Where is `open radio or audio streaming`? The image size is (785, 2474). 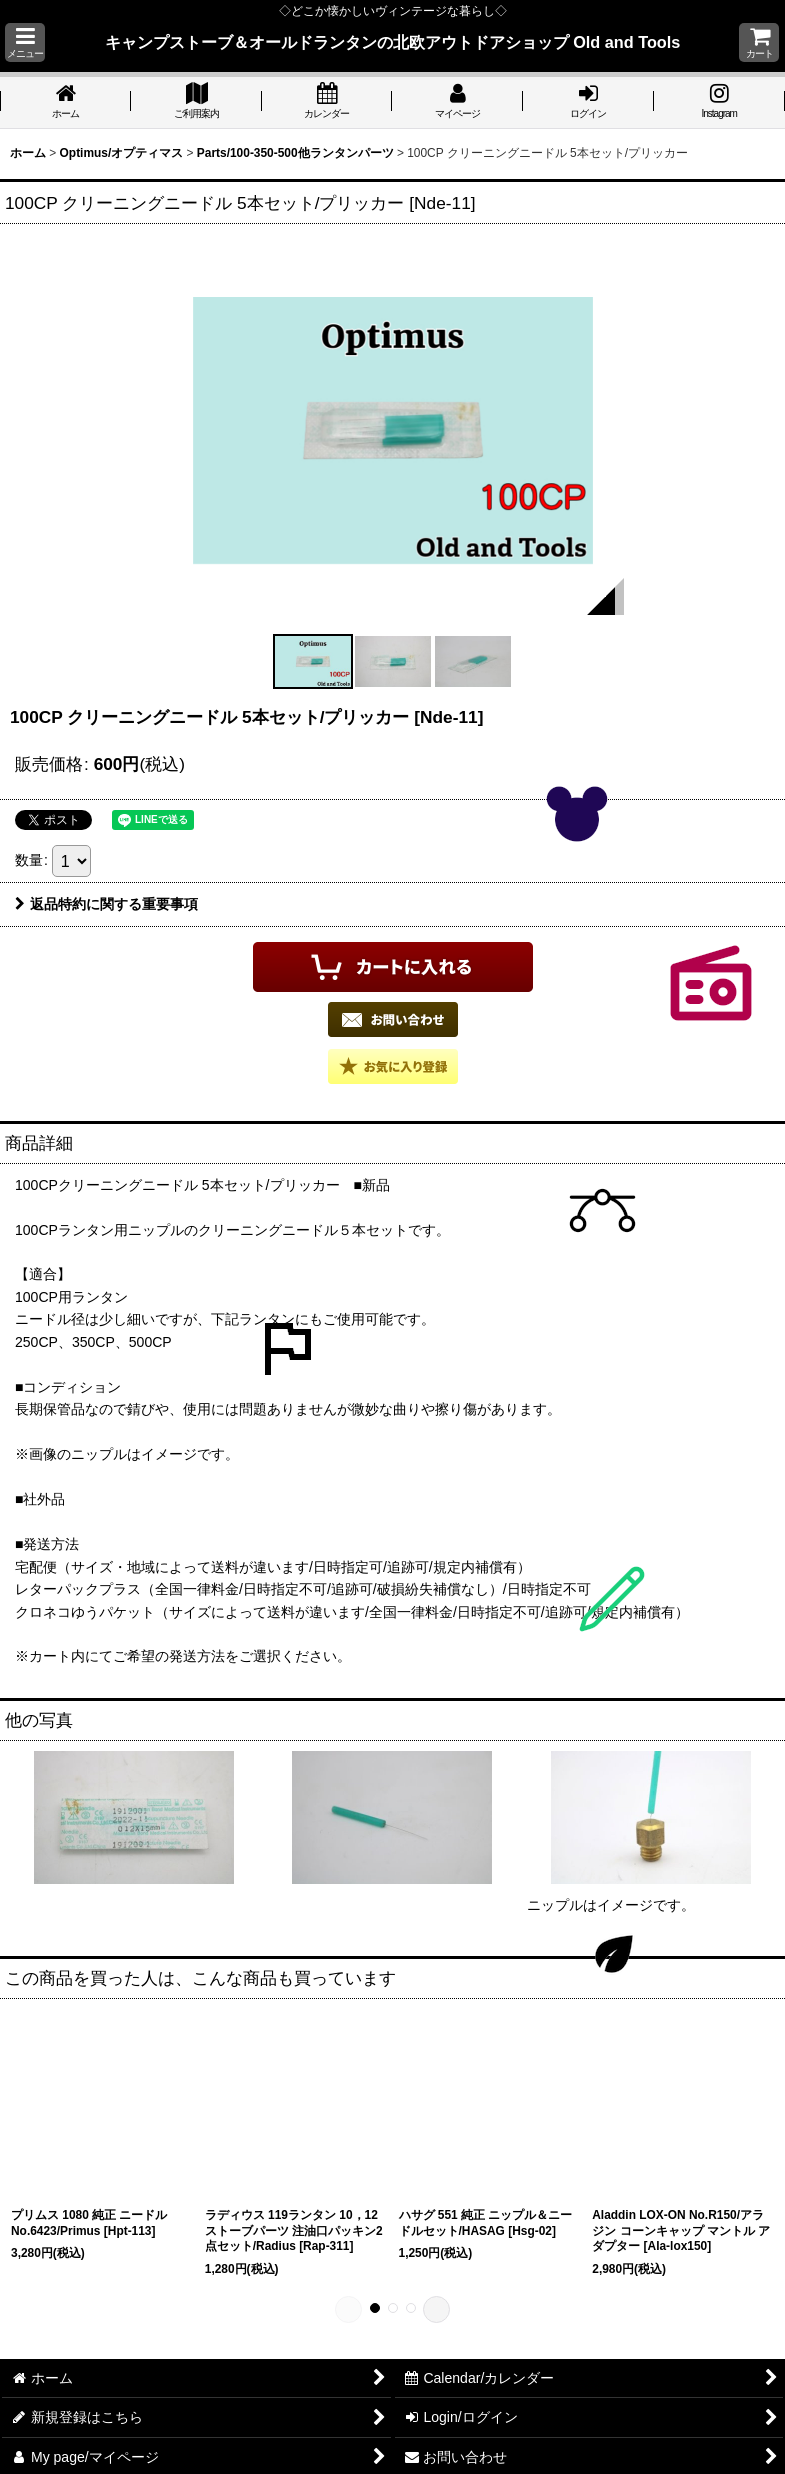
open radio or audio streaming is located at coordinates (711, 989).